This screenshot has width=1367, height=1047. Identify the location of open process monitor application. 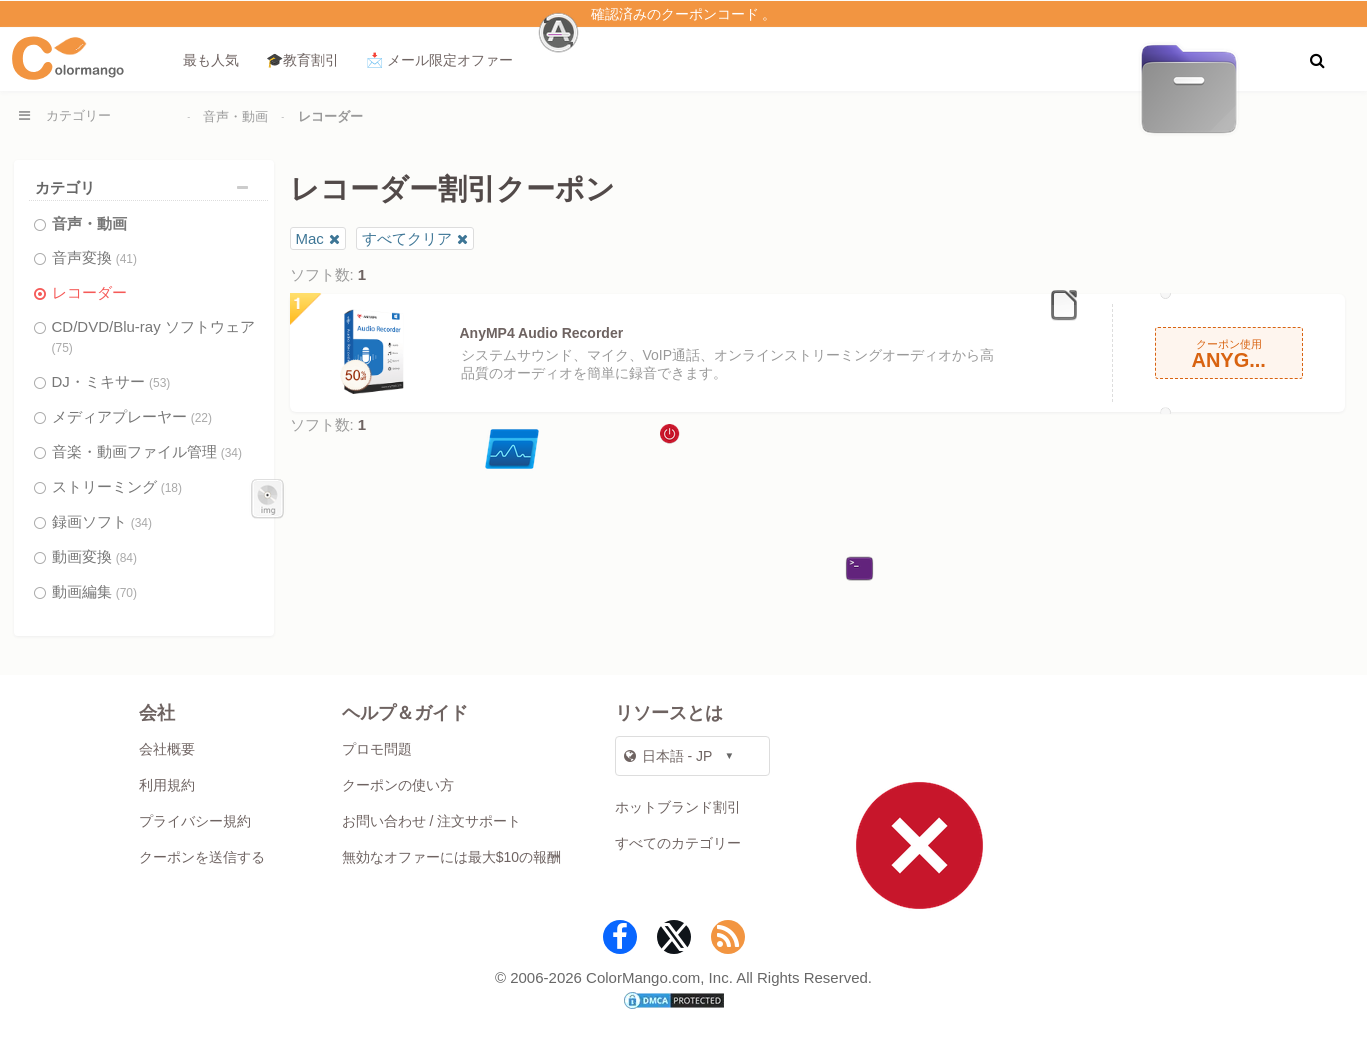
(512, 449).